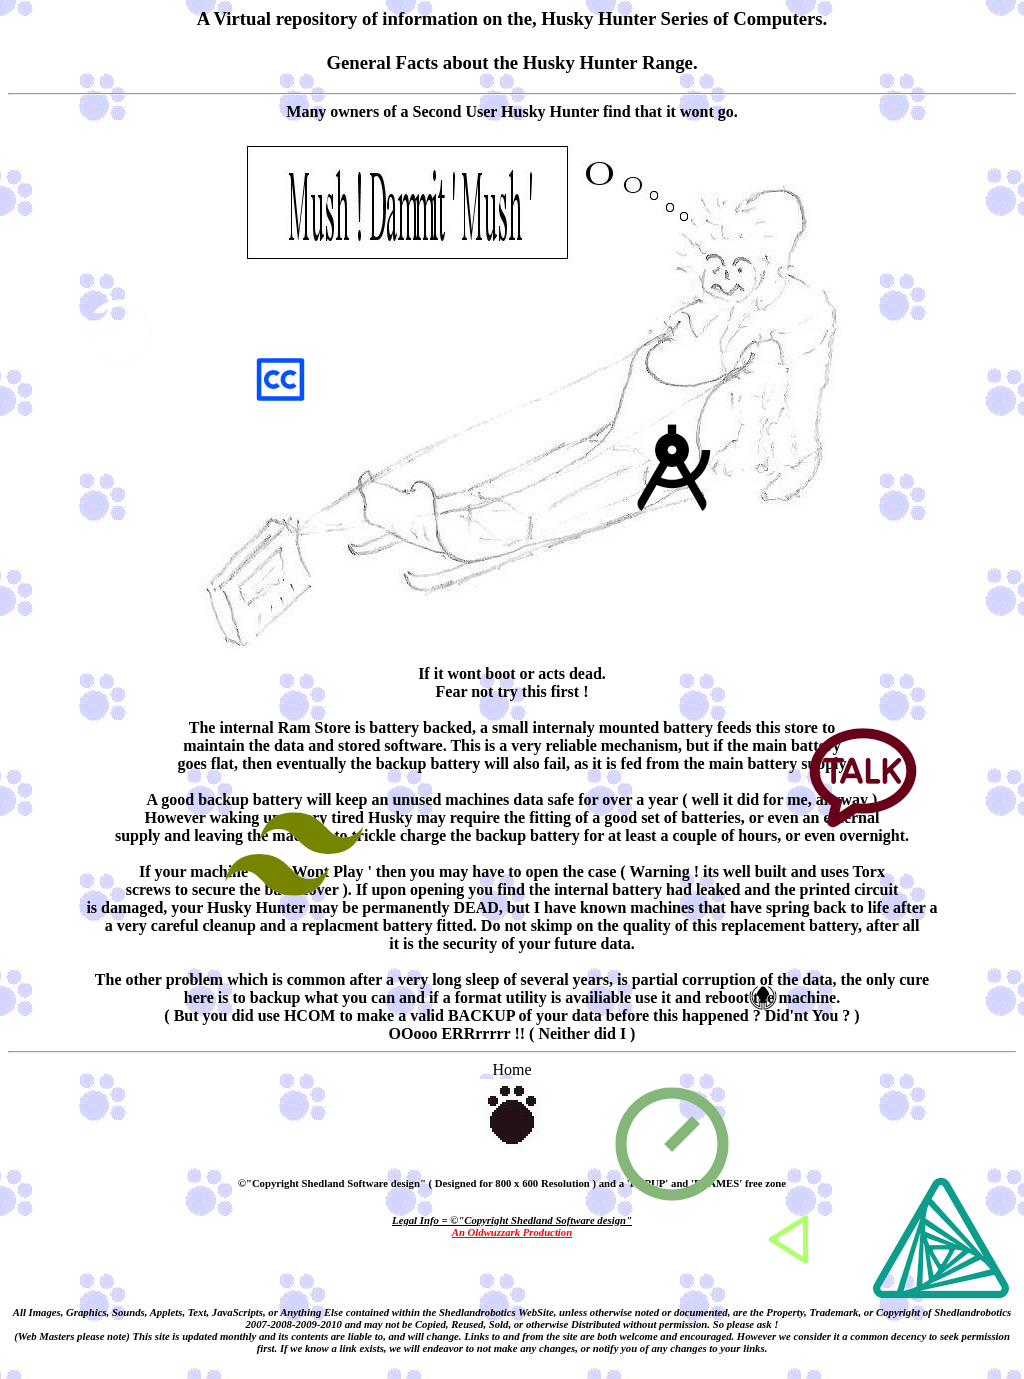 This screenshot has height=1379, width=1024. I want to click on open KakaoTalk messenger, so click(863, 774).